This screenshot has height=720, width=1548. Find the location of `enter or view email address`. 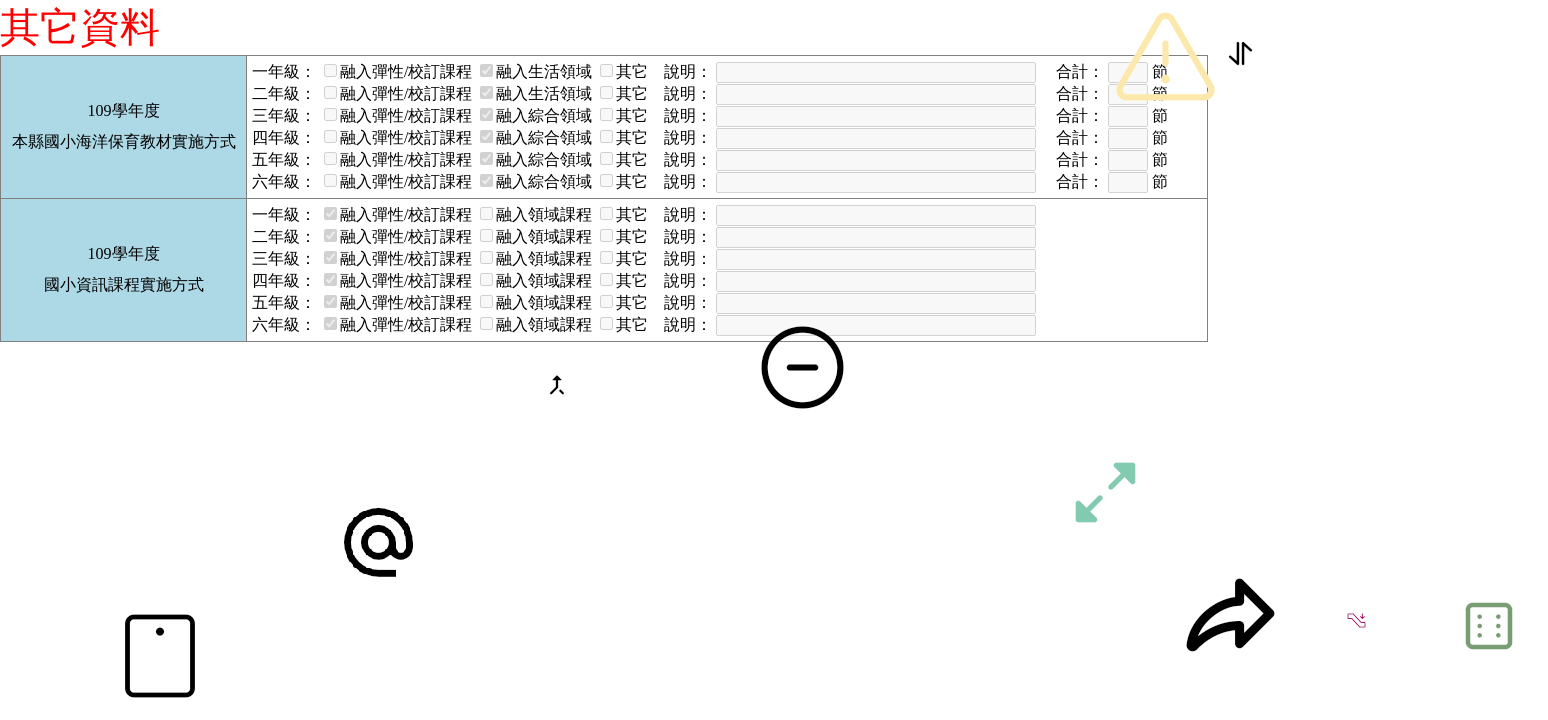

enter or view email address is located at coordinates (378, 542).